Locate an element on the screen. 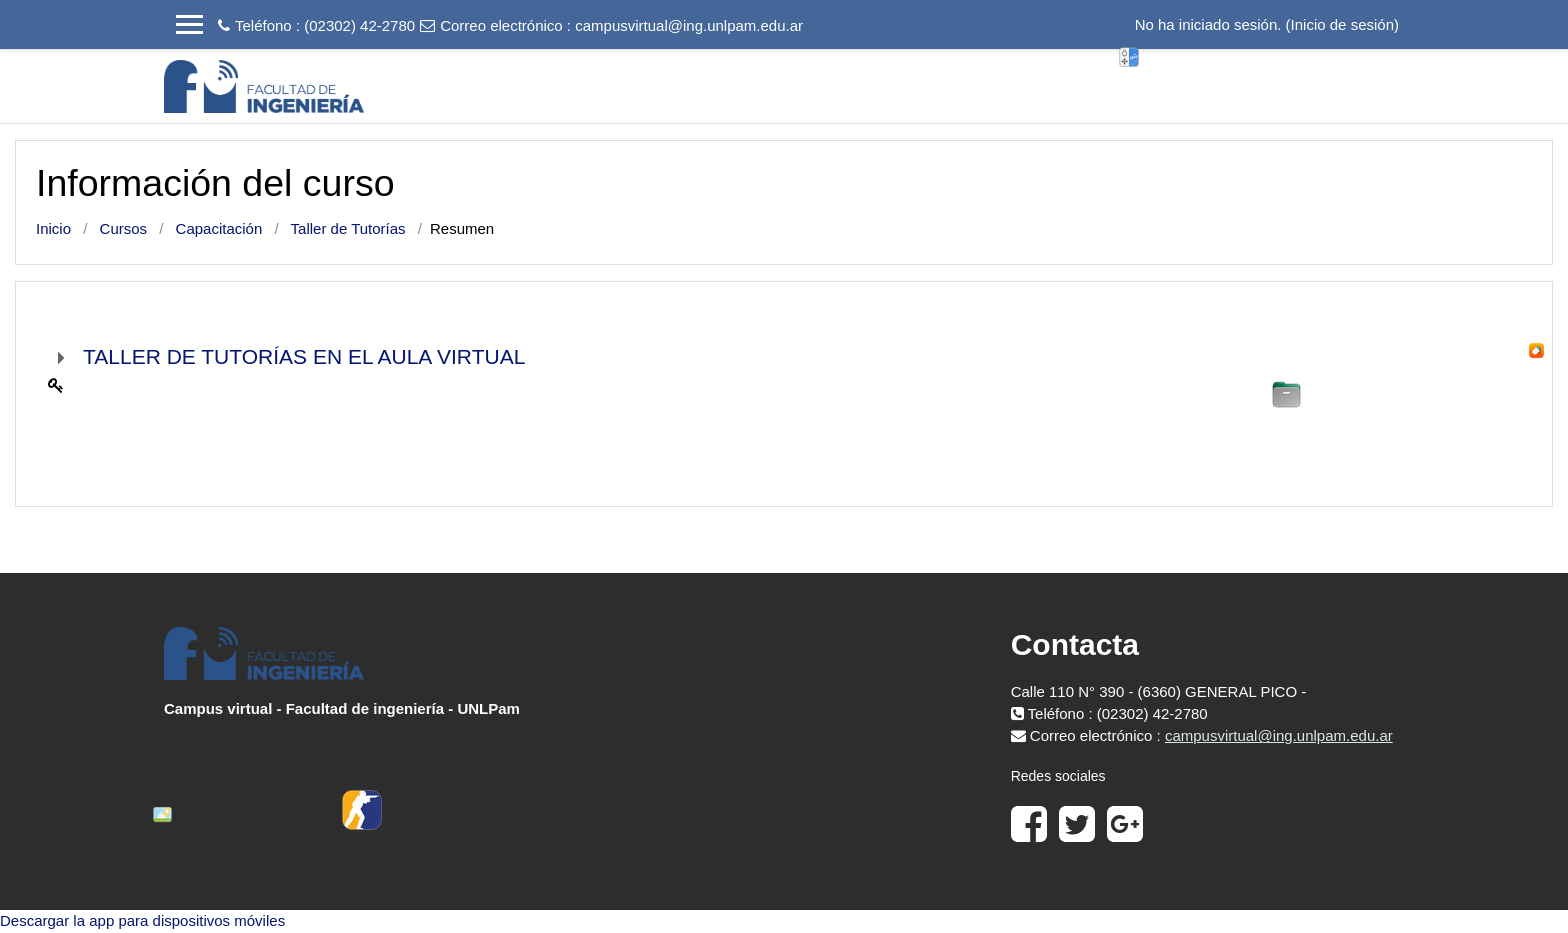  open the character map application is located at coordinates (1129, 57).